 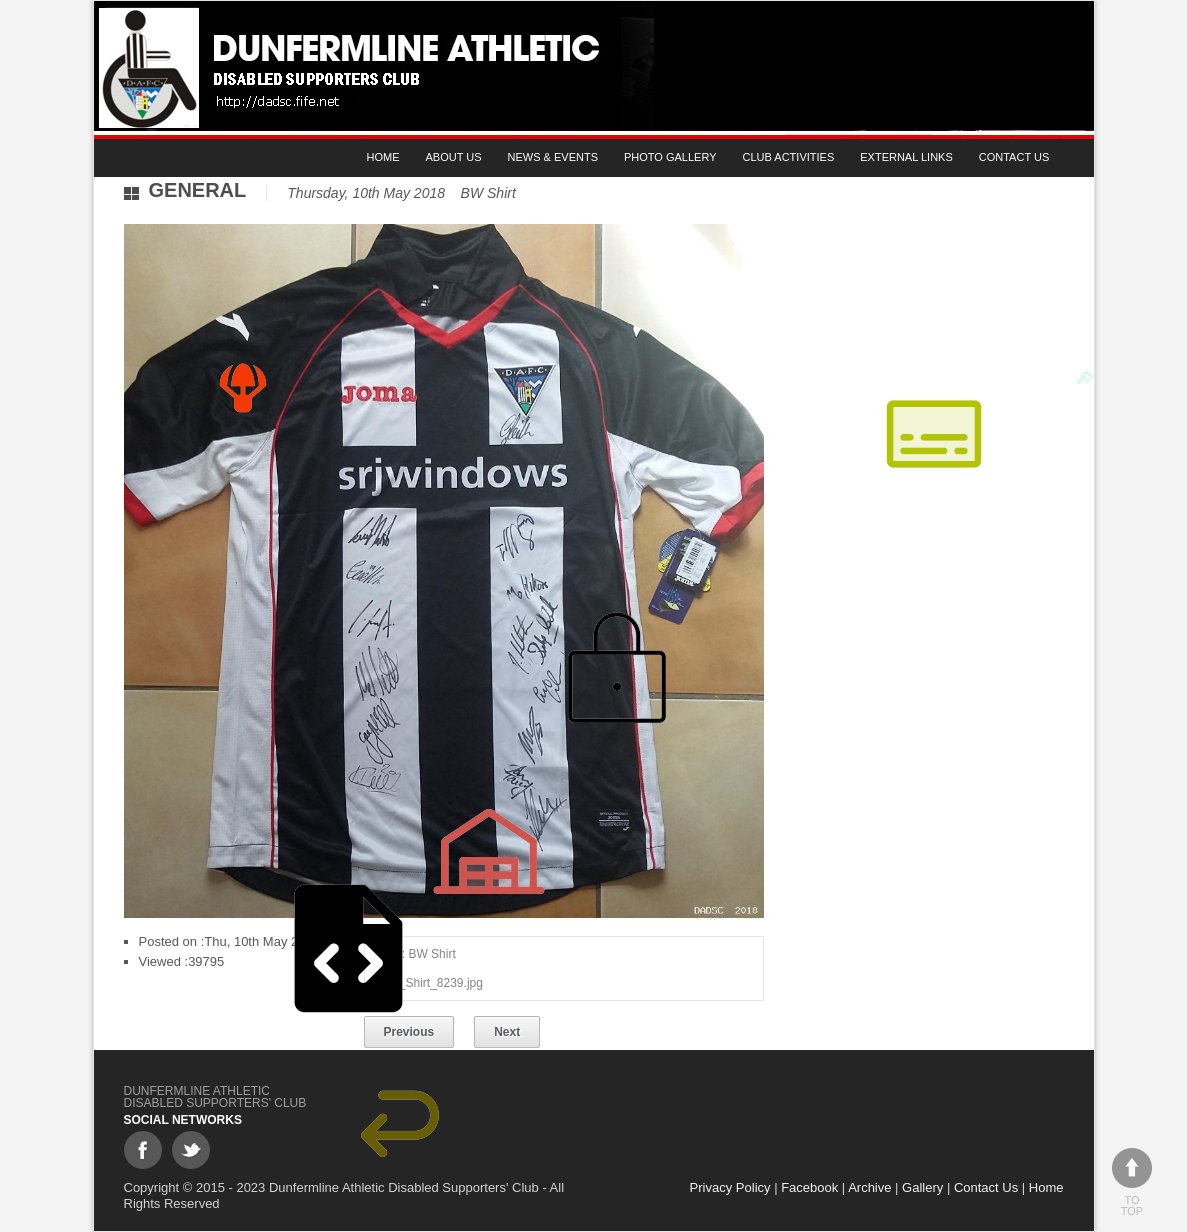 I want to click on request an airdrop or supply delivery, so click(x=243, y=389).